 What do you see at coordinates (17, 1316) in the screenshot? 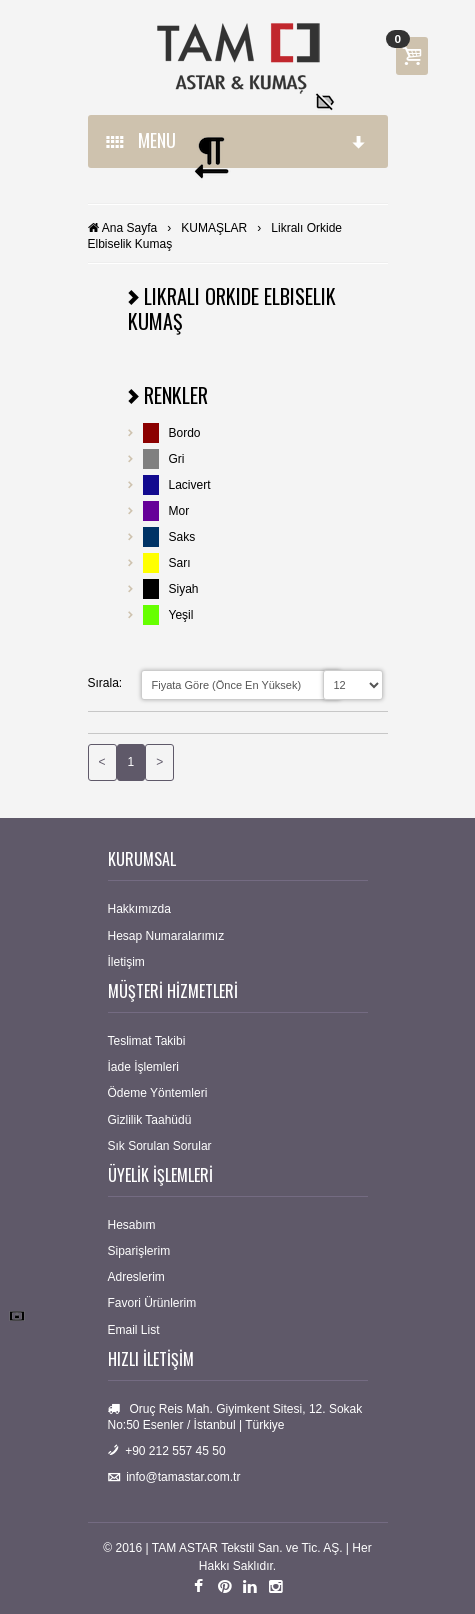
I see `lock screen in landscape orientation` at bounding box center [17, 1316].